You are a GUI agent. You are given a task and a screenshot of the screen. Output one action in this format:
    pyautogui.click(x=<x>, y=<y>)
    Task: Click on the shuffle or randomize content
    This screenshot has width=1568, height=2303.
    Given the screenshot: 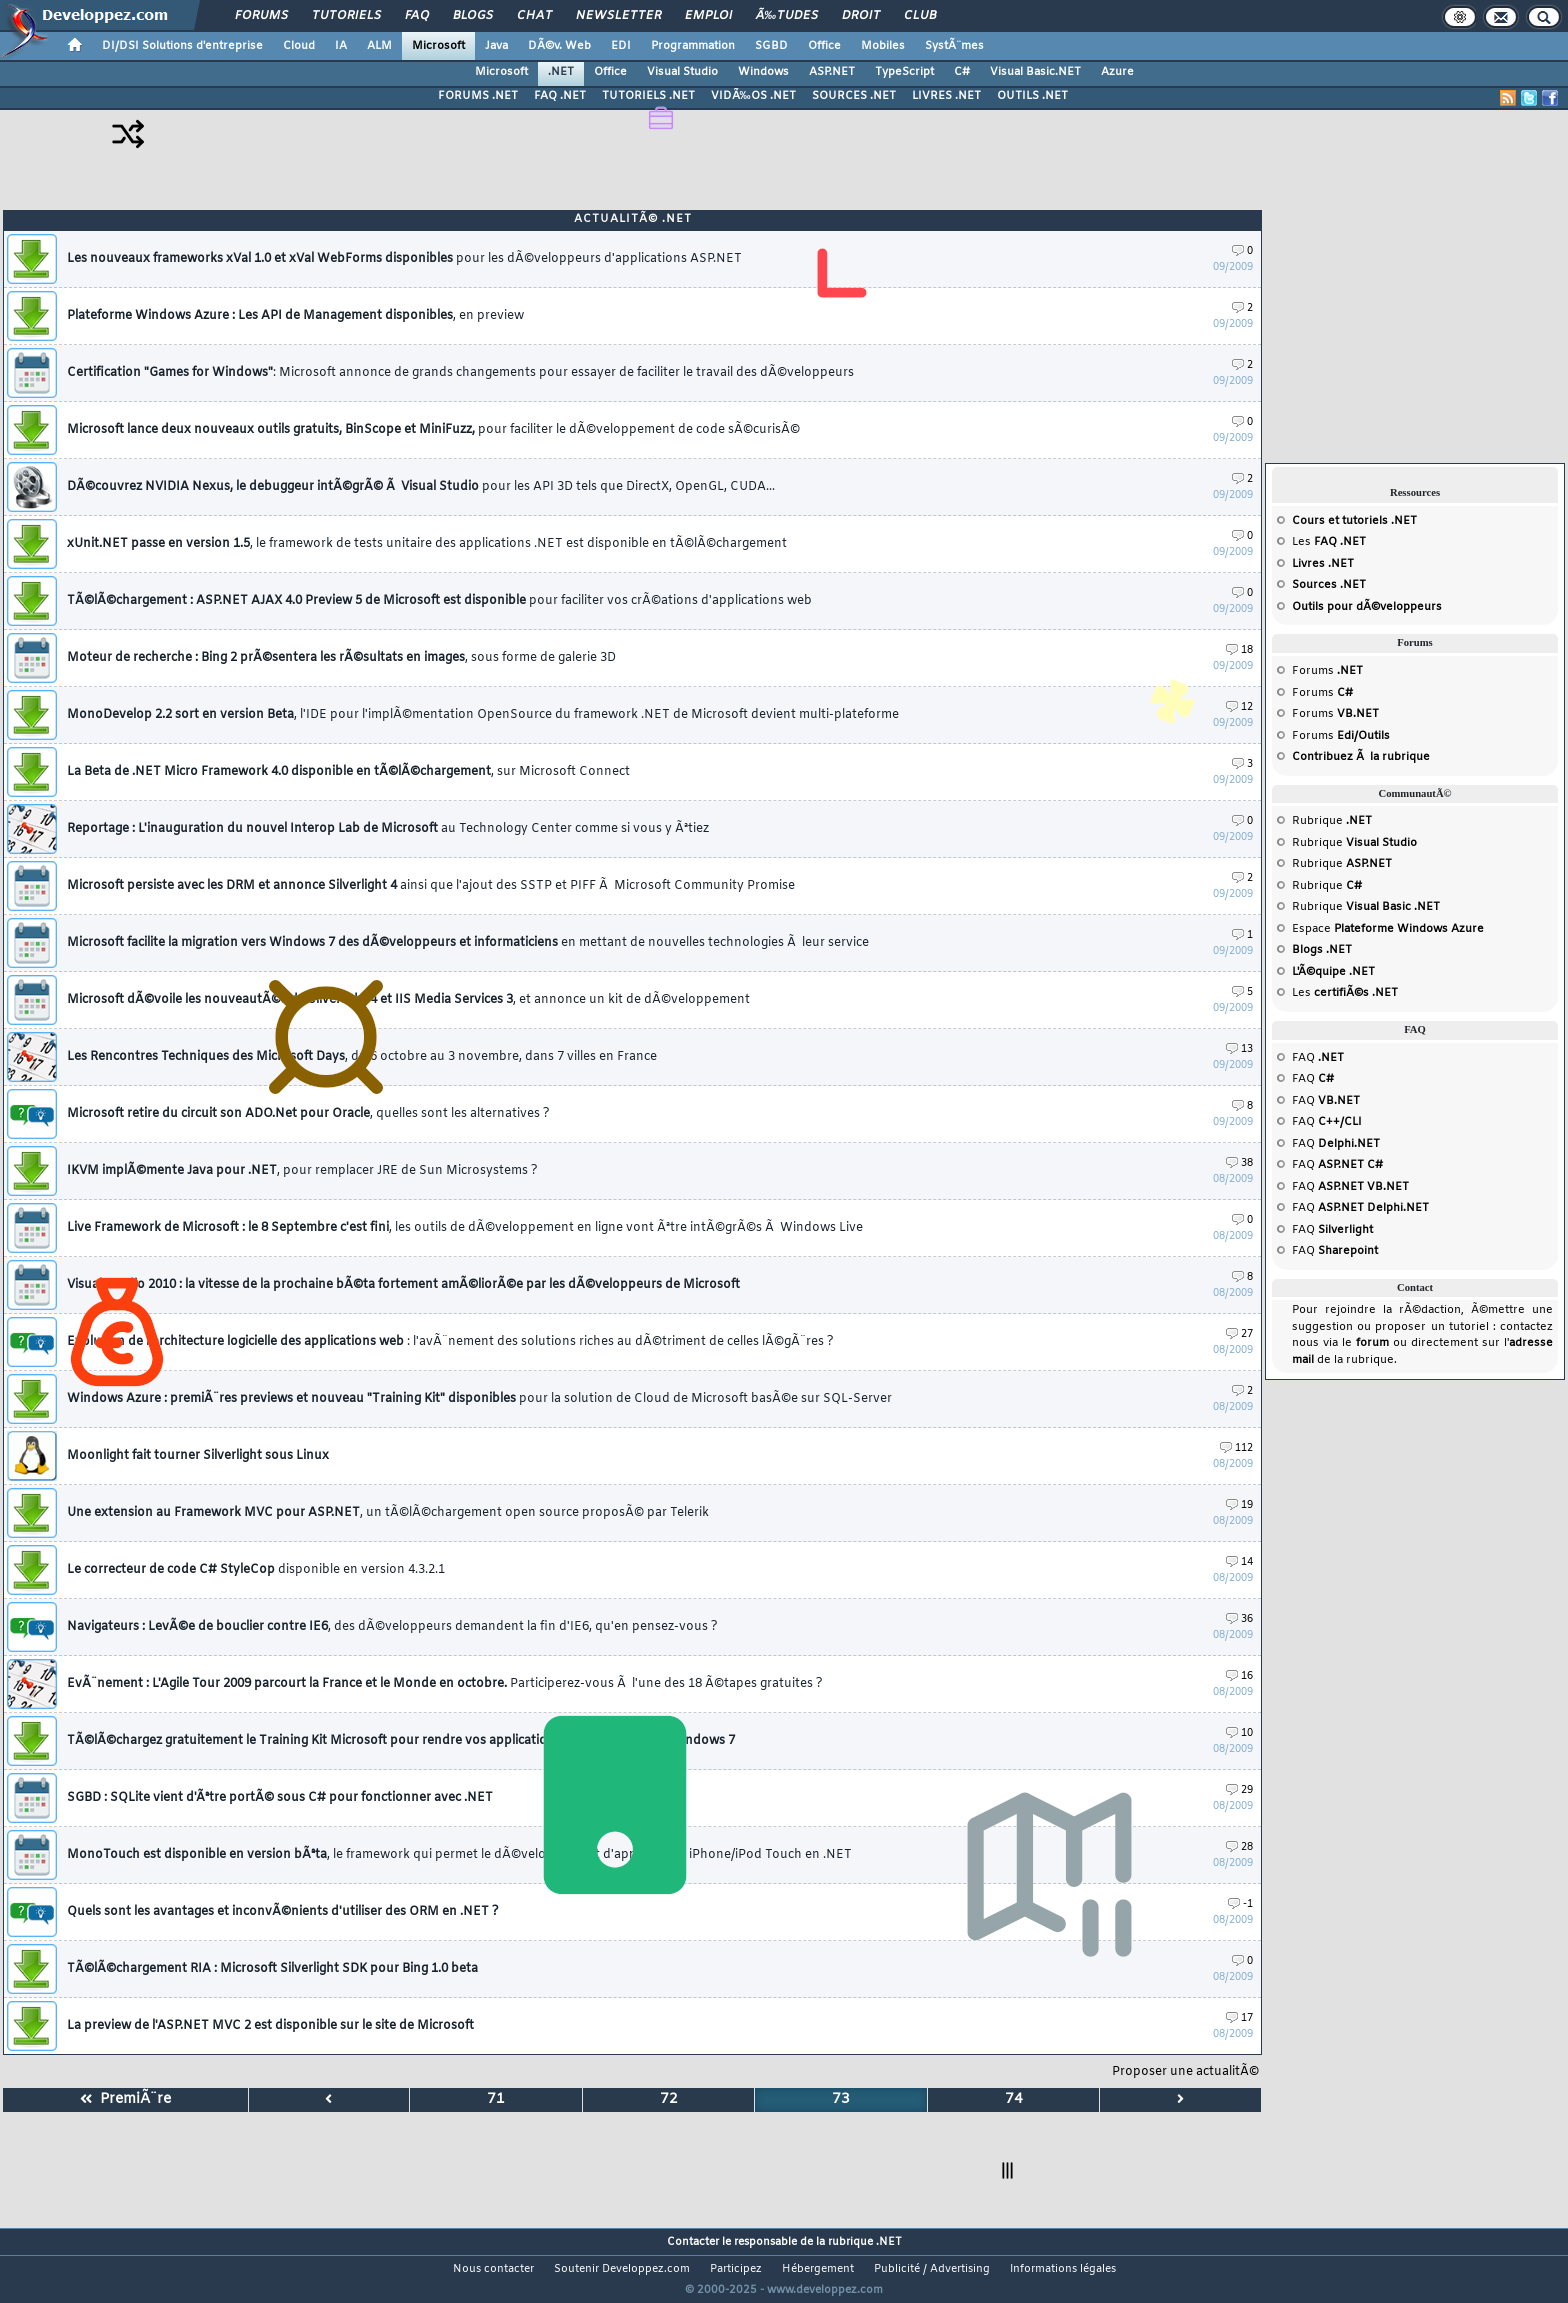 What is the action you would take?
    pyautogui.click(x=128, y=134)
    